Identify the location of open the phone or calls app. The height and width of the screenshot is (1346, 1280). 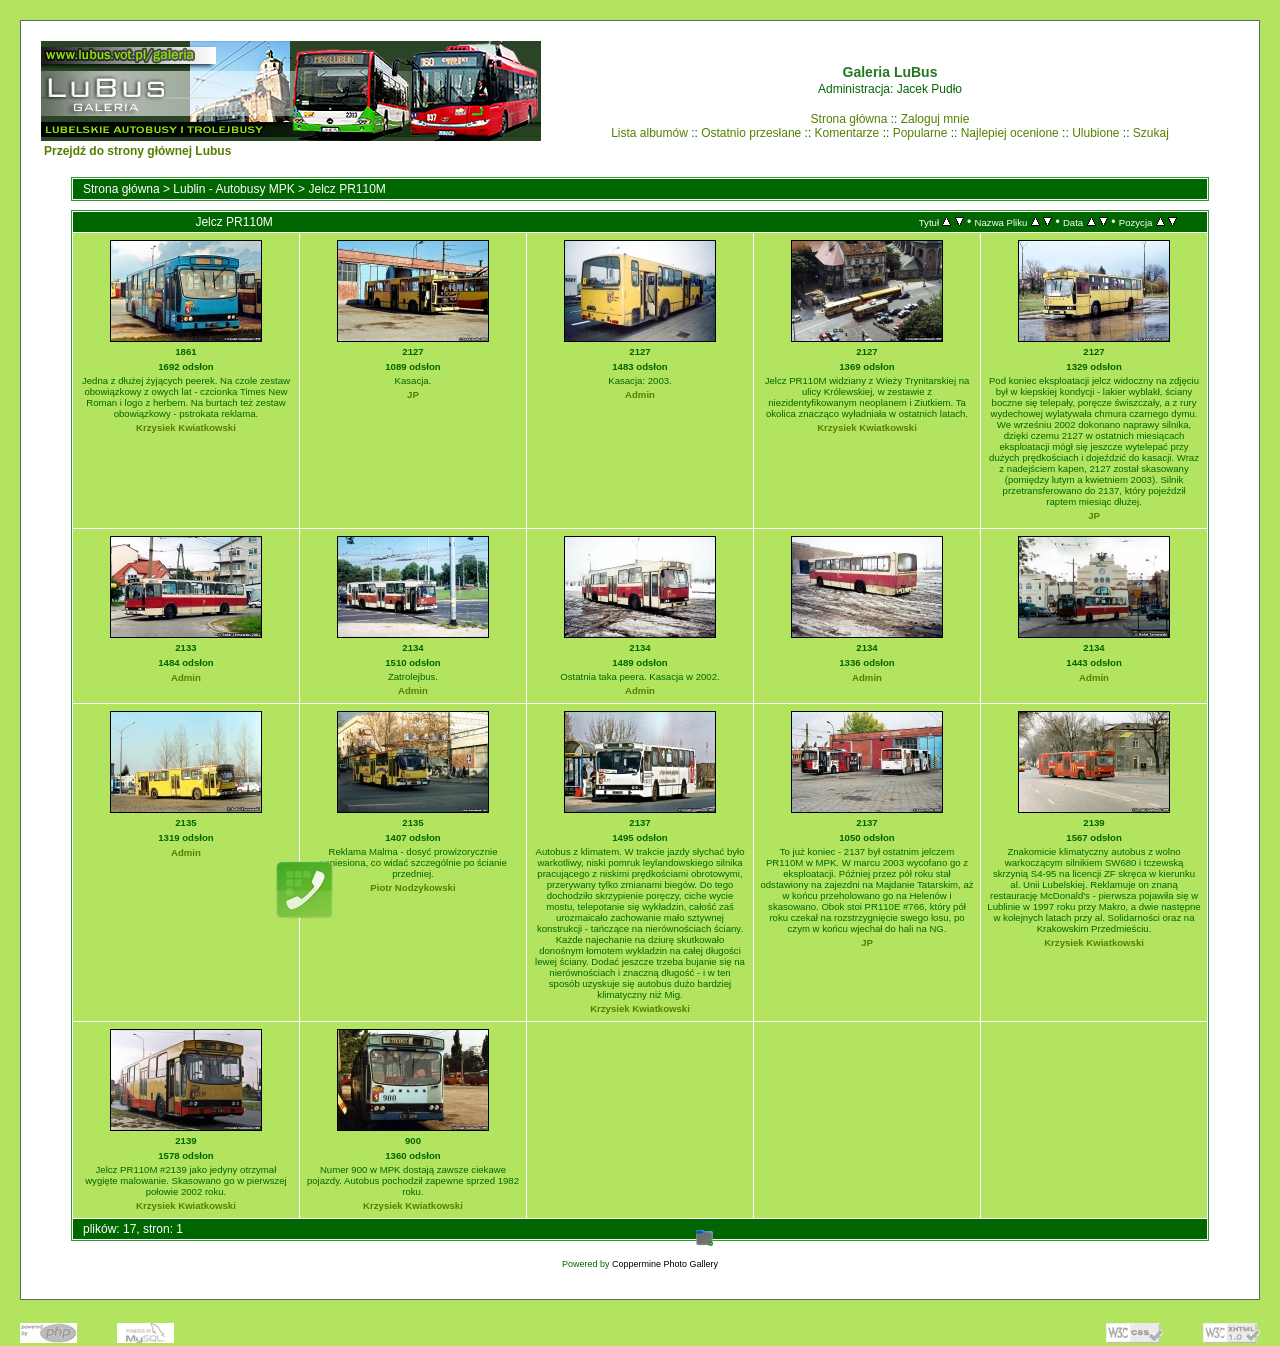
(304, 889).